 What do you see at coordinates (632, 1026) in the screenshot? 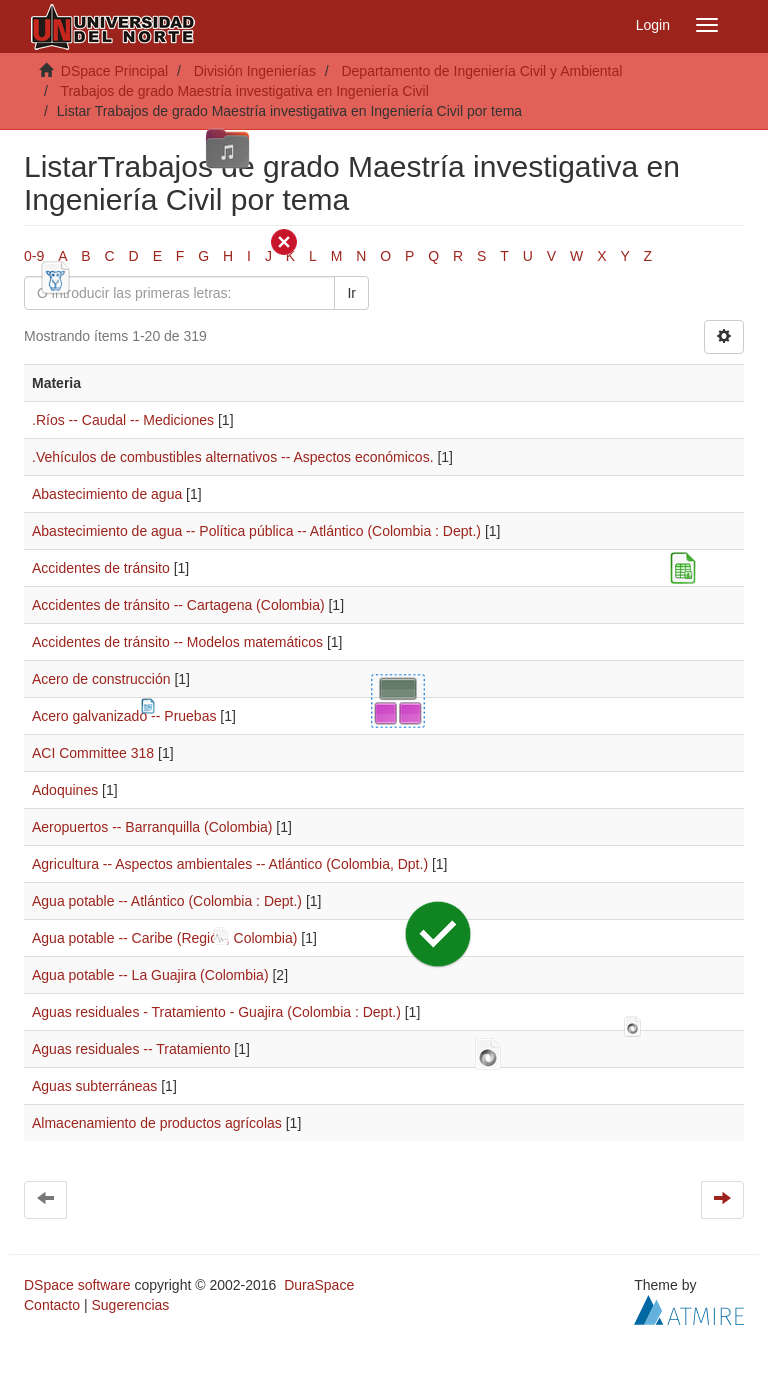
I see `json file type indicator` at bounding box center [632, 1026].